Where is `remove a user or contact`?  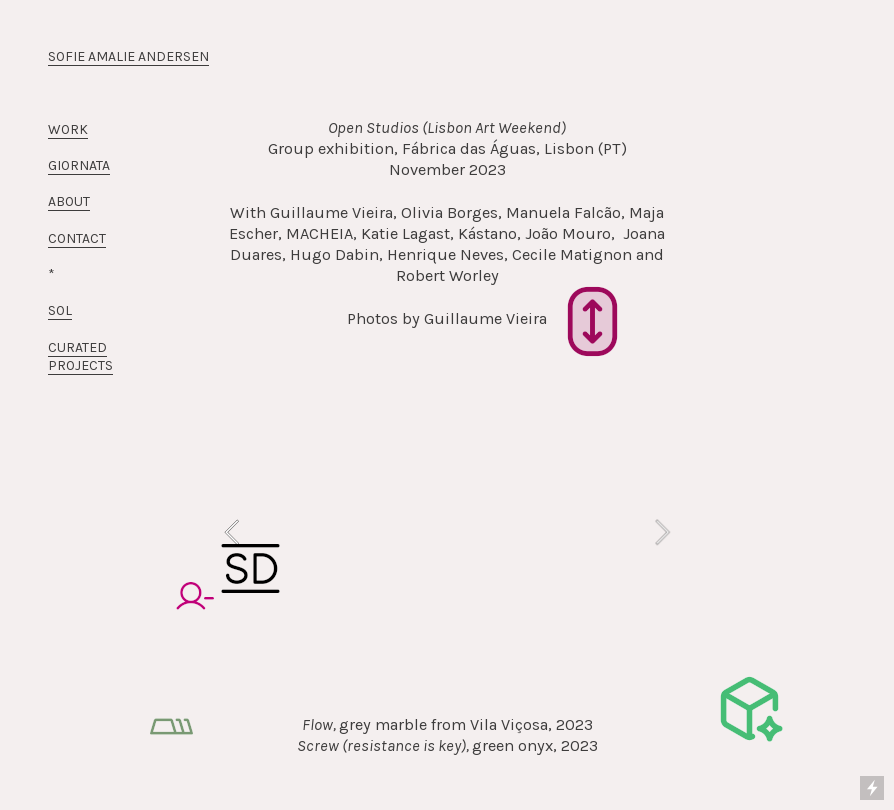 remove a user or contact is located at coordinates (194, 597).